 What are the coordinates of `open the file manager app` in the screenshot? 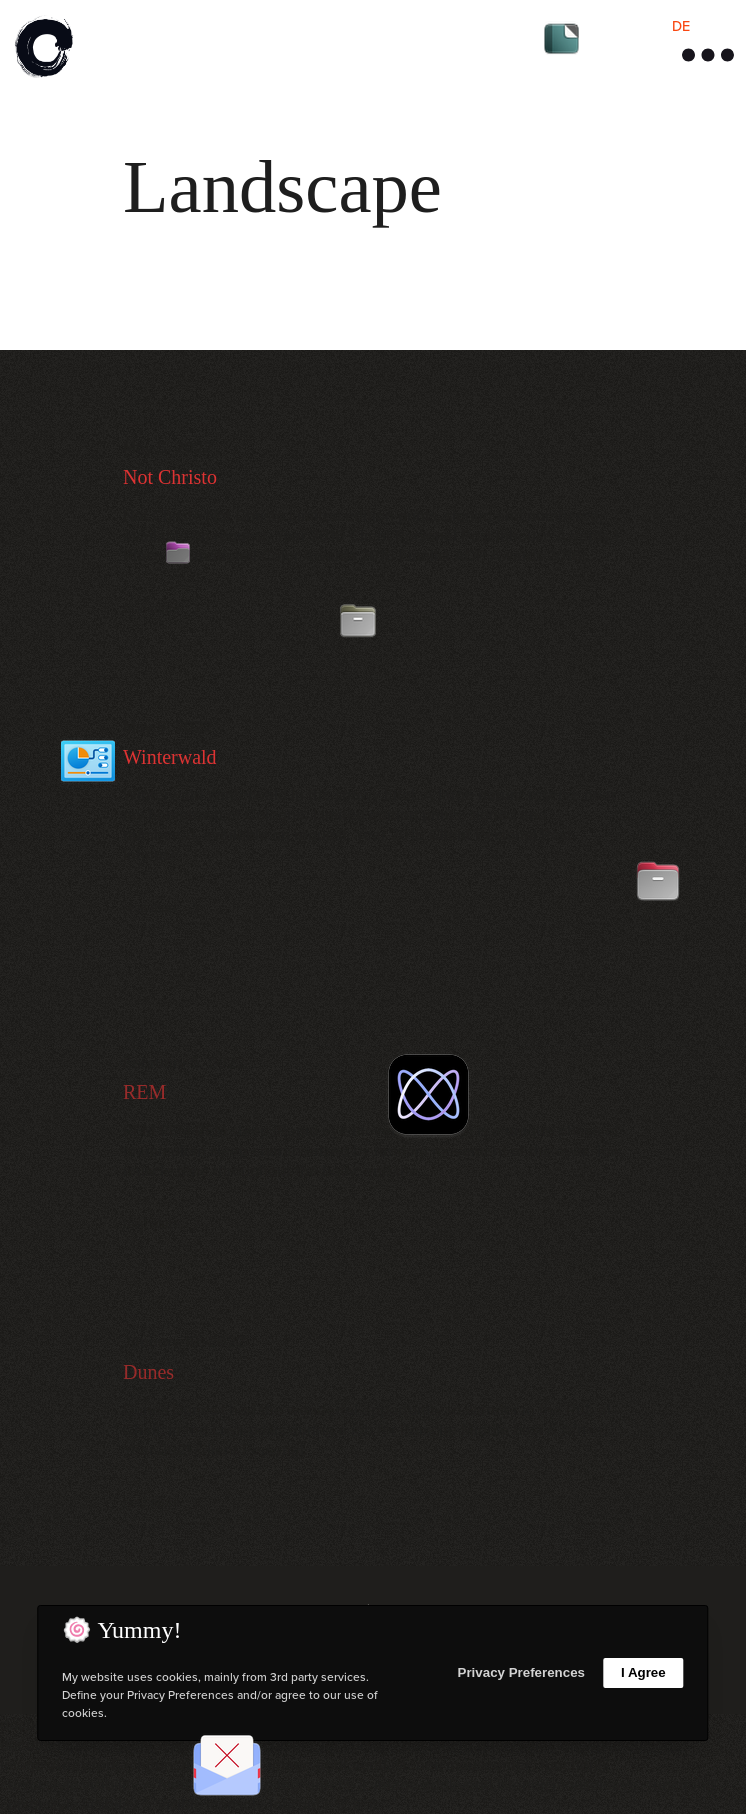 It's located at (358, 620).